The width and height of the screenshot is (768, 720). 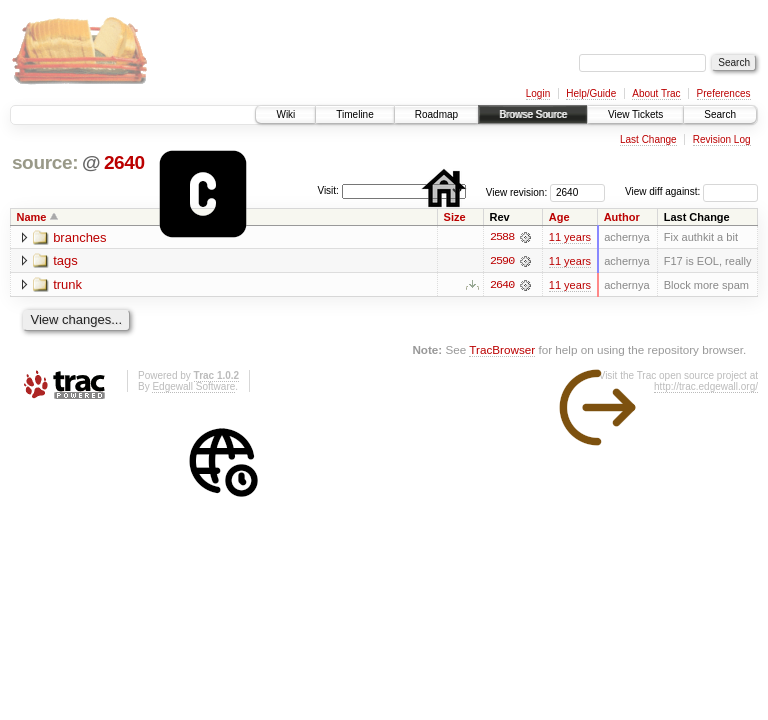 I want to click on exit or log out of current session, so click(x=597, y=407).